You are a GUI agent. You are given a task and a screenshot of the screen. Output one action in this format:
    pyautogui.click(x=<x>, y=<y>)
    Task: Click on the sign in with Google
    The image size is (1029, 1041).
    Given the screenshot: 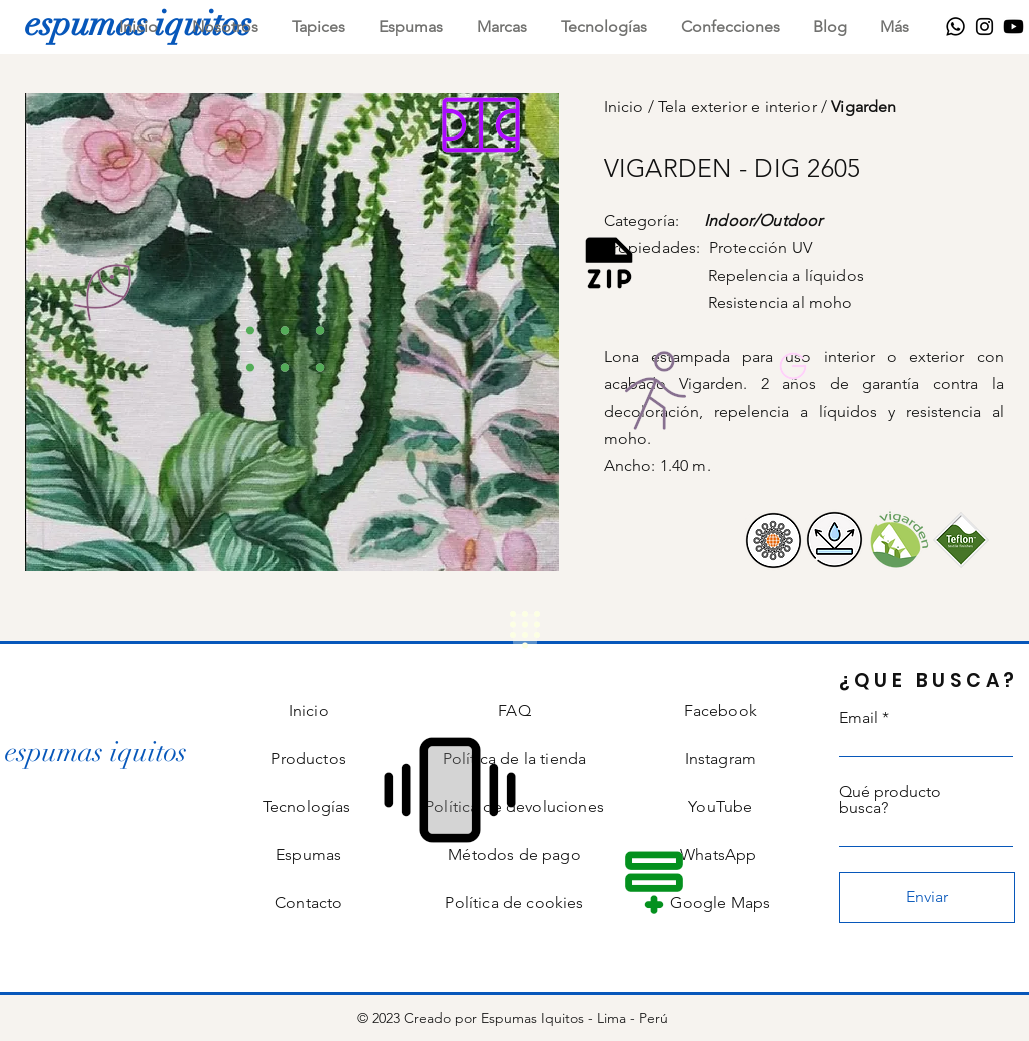 What is the action you would take?
    pyautogui.click(x=793, y=366)
    